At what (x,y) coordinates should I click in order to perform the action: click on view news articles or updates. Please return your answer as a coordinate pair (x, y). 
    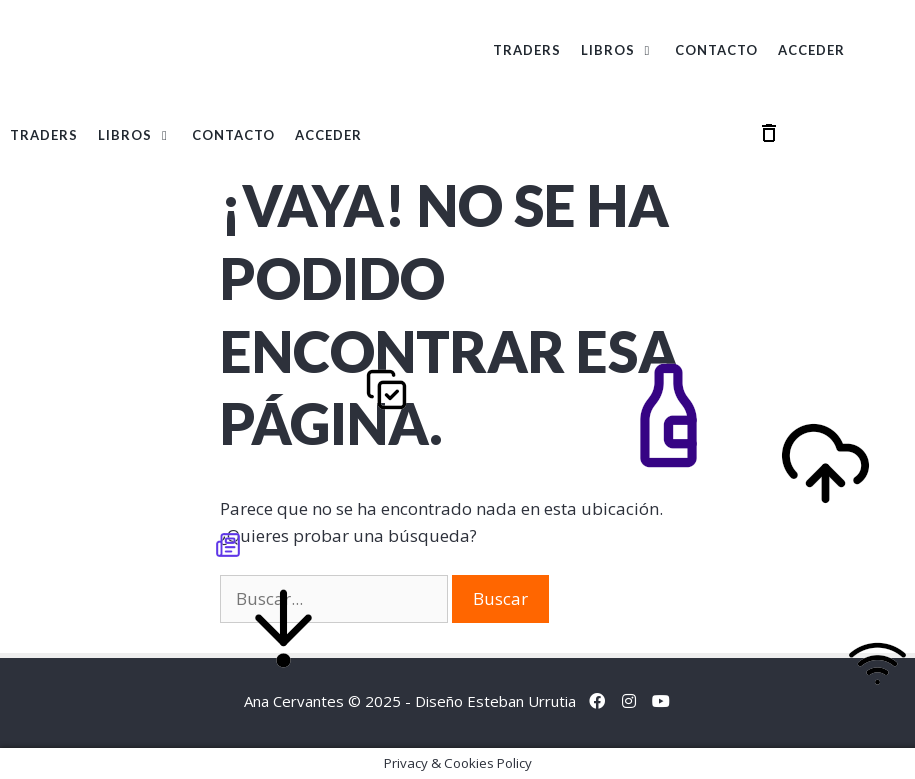
    Looking at the image, I should click on (228, 545).